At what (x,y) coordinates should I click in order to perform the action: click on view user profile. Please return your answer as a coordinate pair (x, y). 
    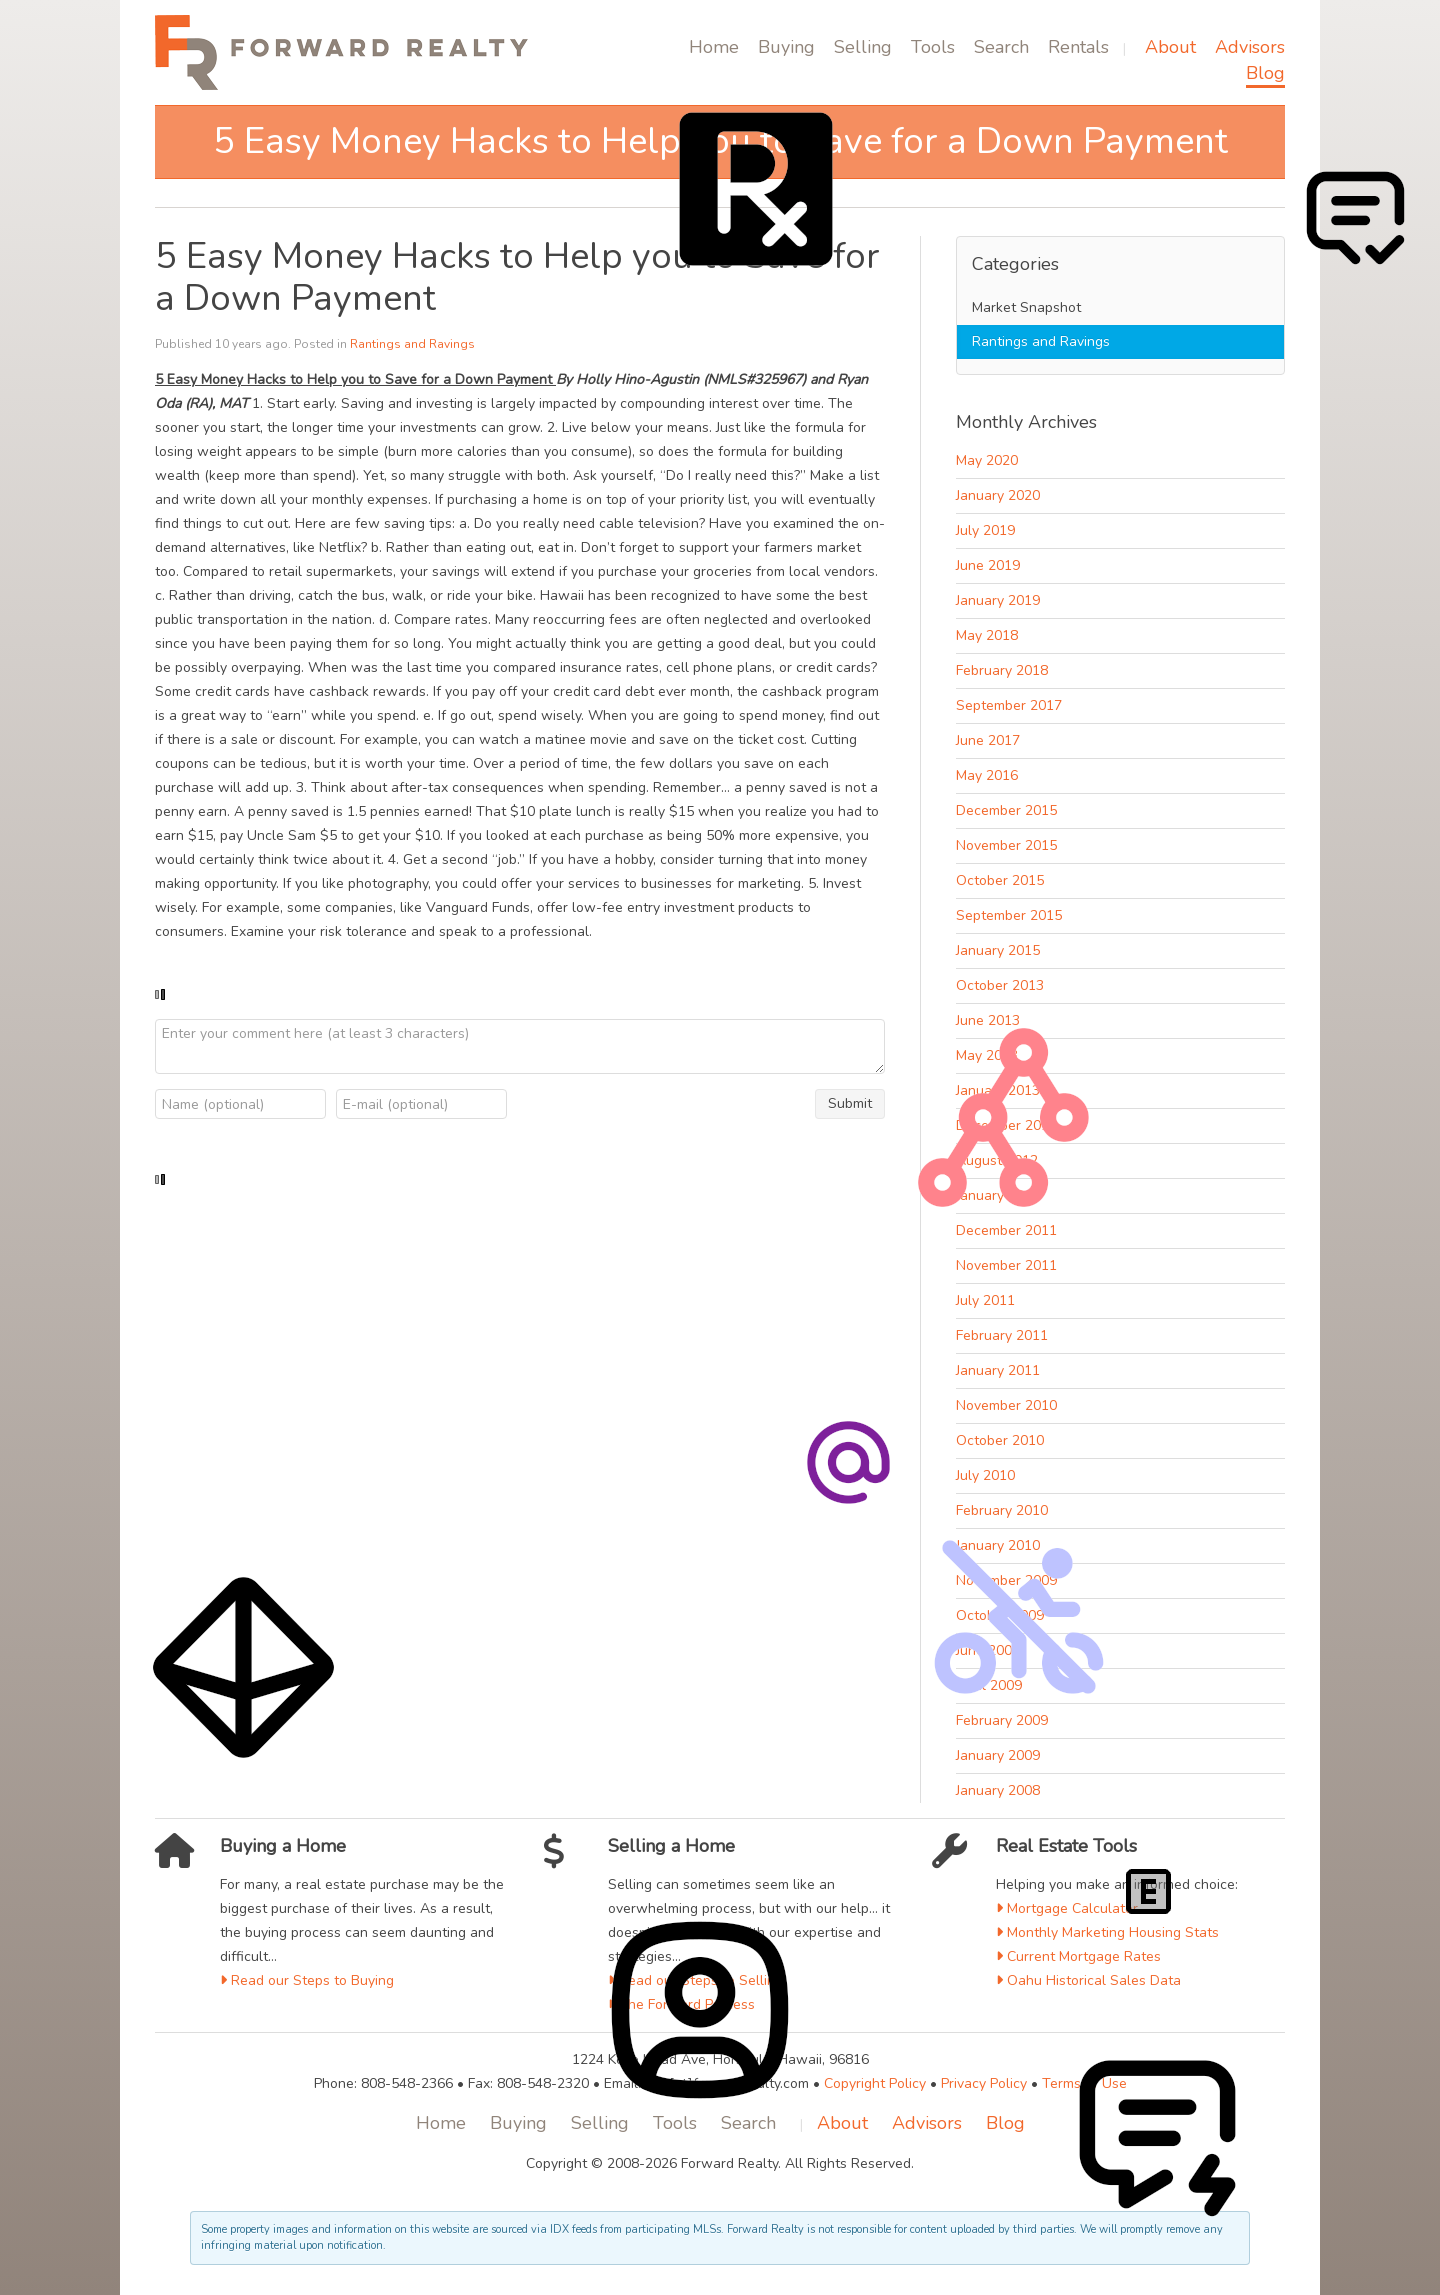
    Looking at the image, I should click on (700, 2010).